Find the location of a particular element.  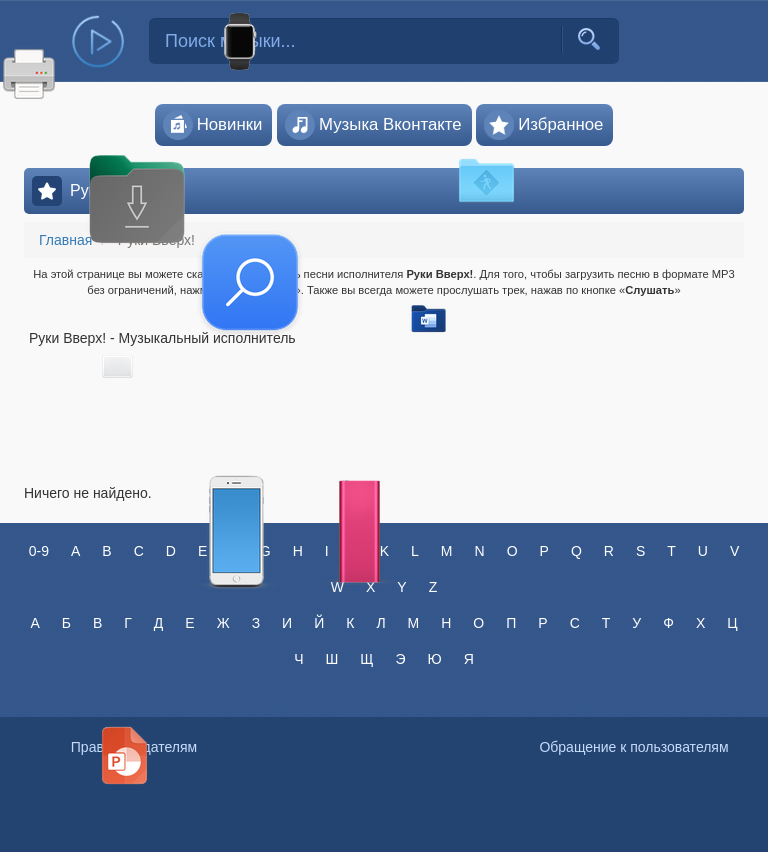

print the current file or document is located at coordinates (29, 74).